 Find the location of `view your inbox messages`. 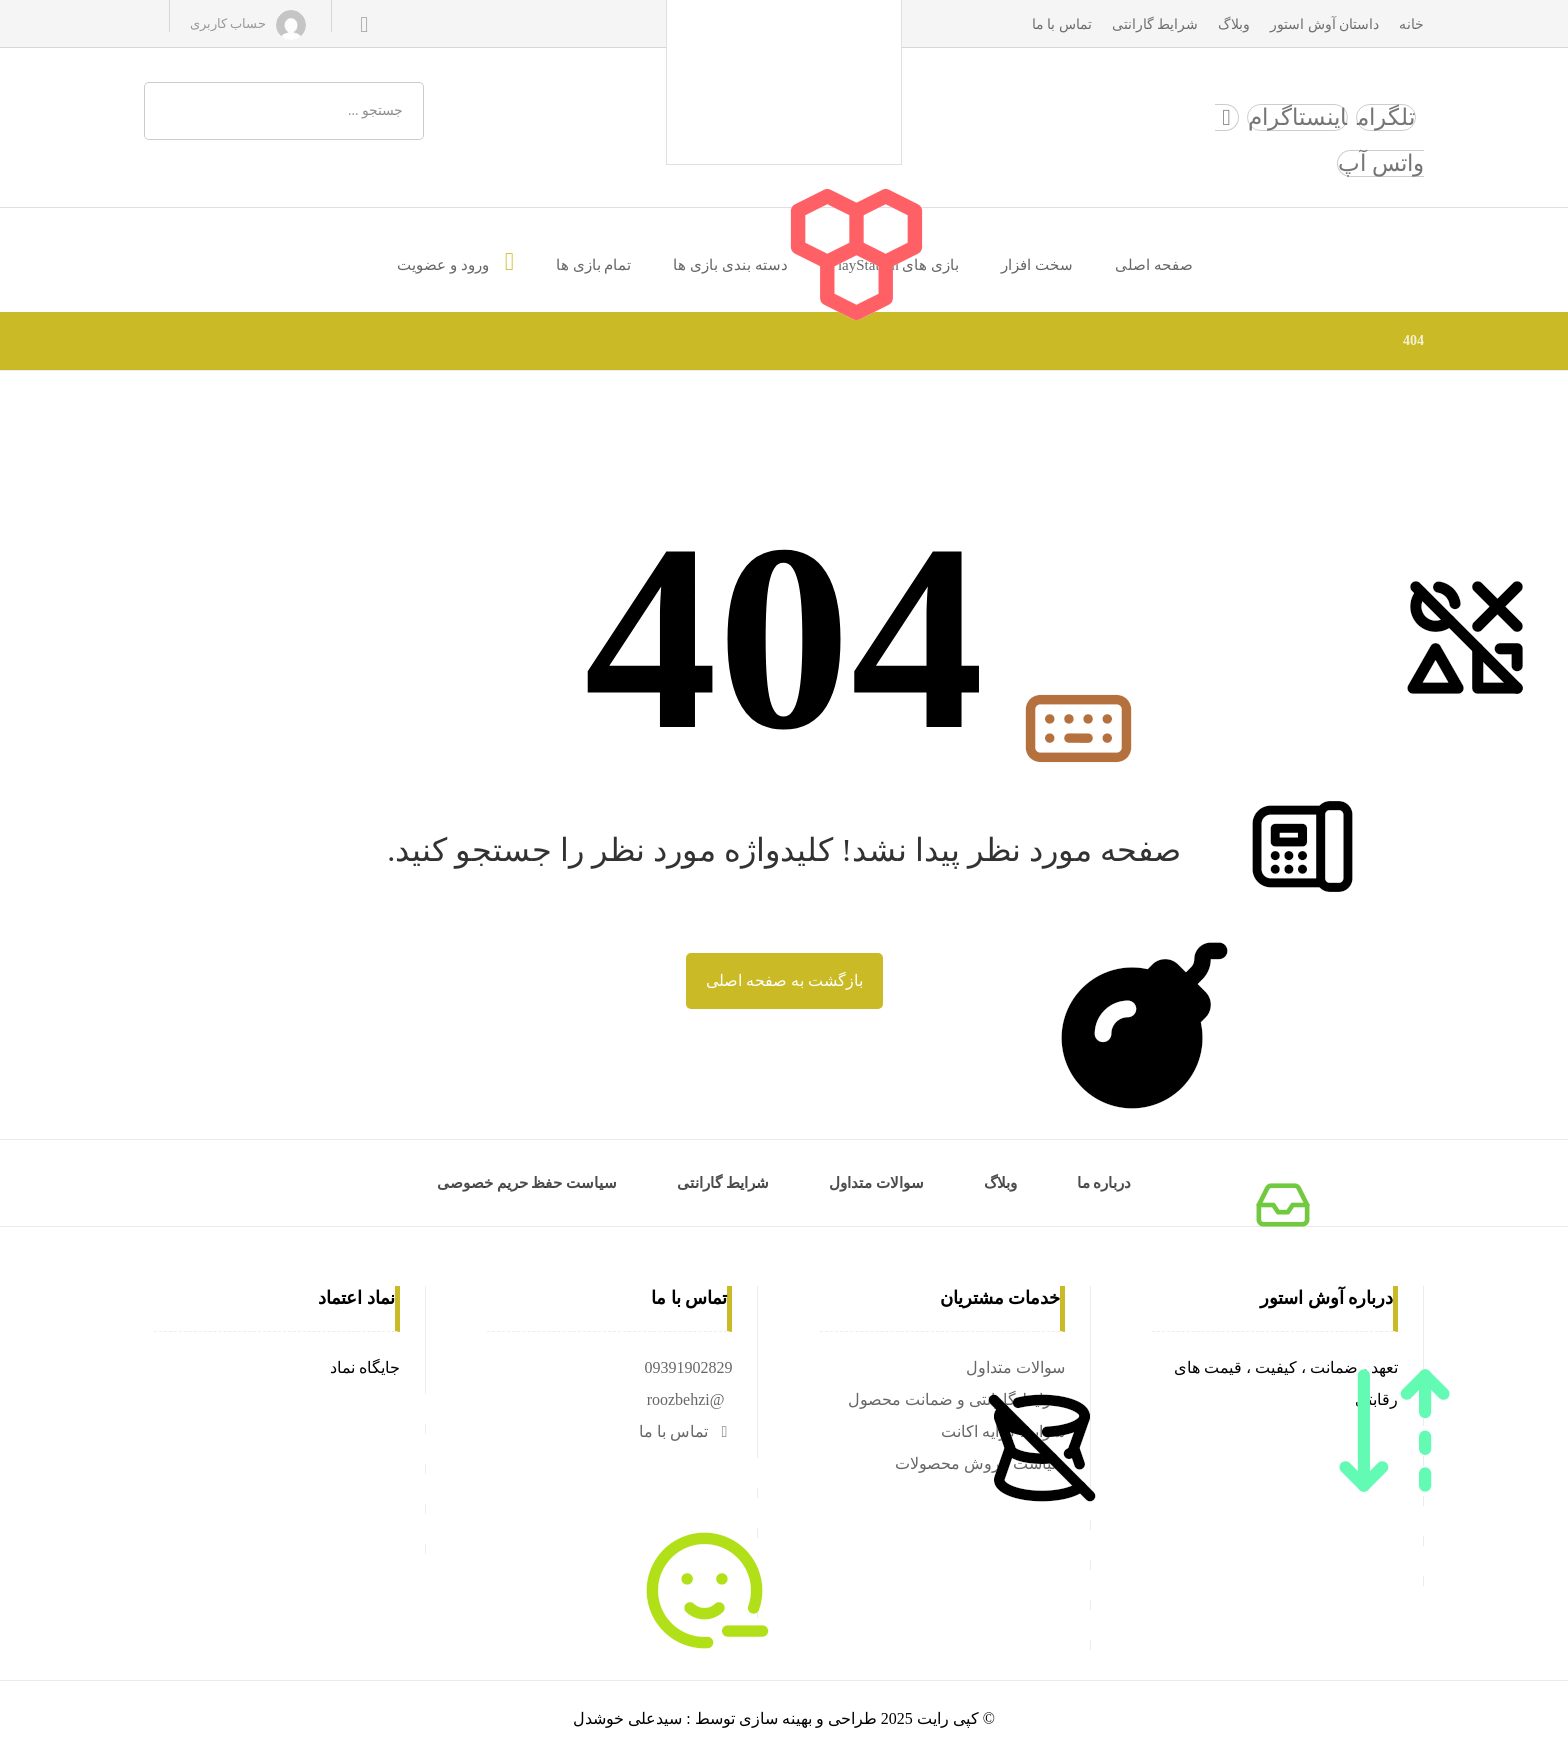

view your inbox messages is located at coordinates (1283, 1205).